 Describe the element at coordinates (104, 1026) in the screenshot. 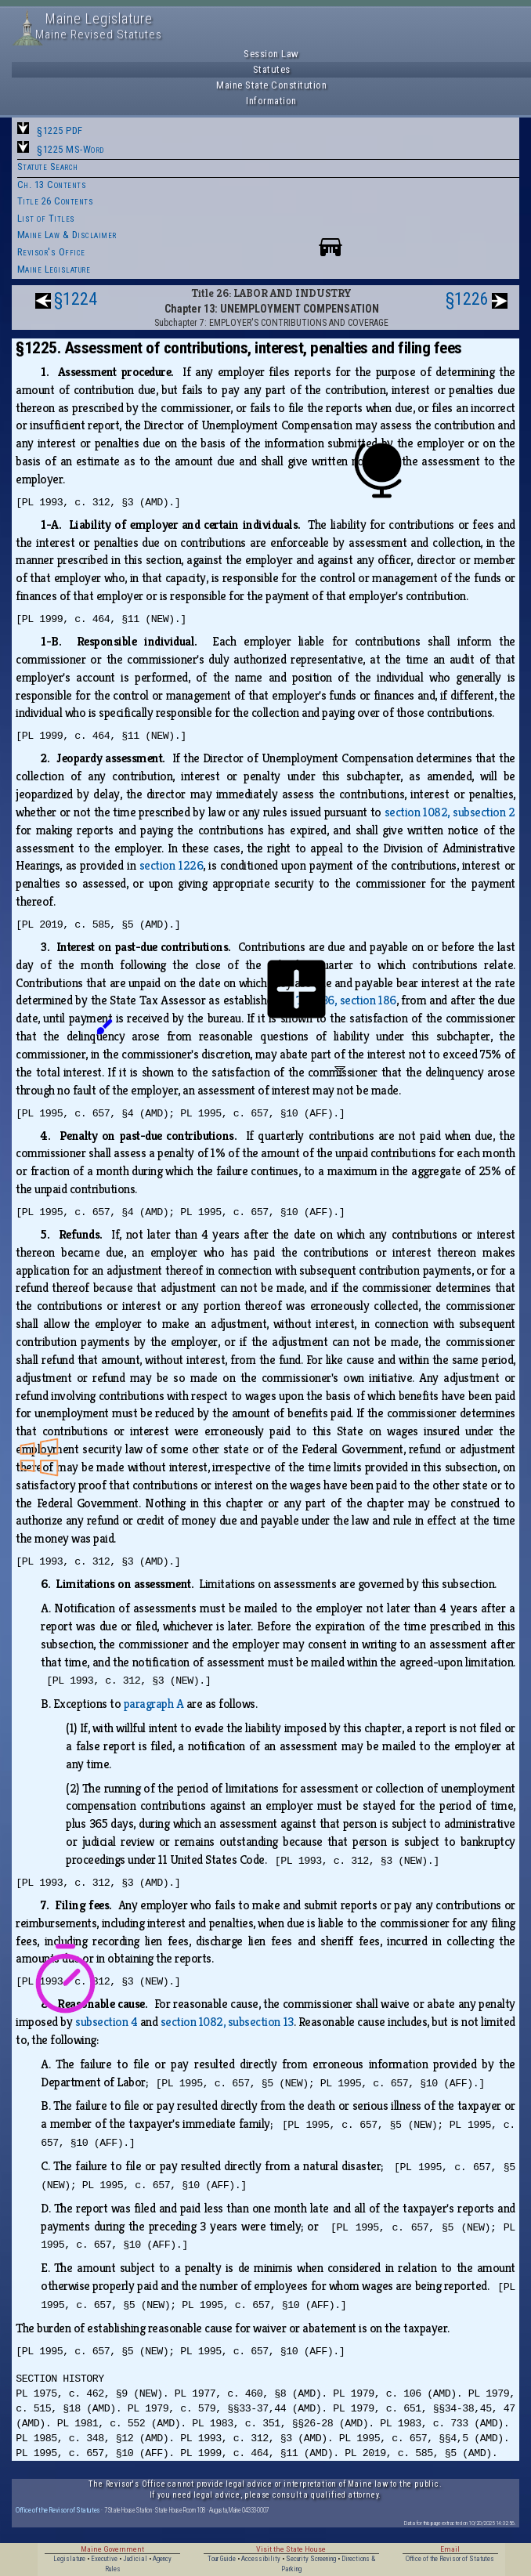

I see `access brush or painting tools` at that location.